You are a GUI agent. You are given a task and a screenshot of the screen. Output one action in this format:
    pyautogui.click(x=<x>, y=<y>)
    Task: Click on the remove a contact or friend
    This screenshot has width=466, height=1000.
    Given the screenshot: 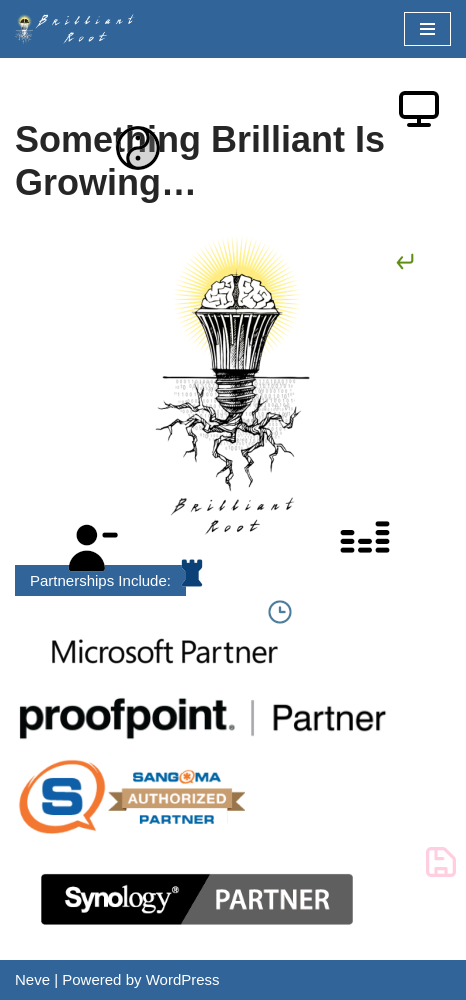 What is the action you would take?
    pyautogui.click(x=92, y=548)
    